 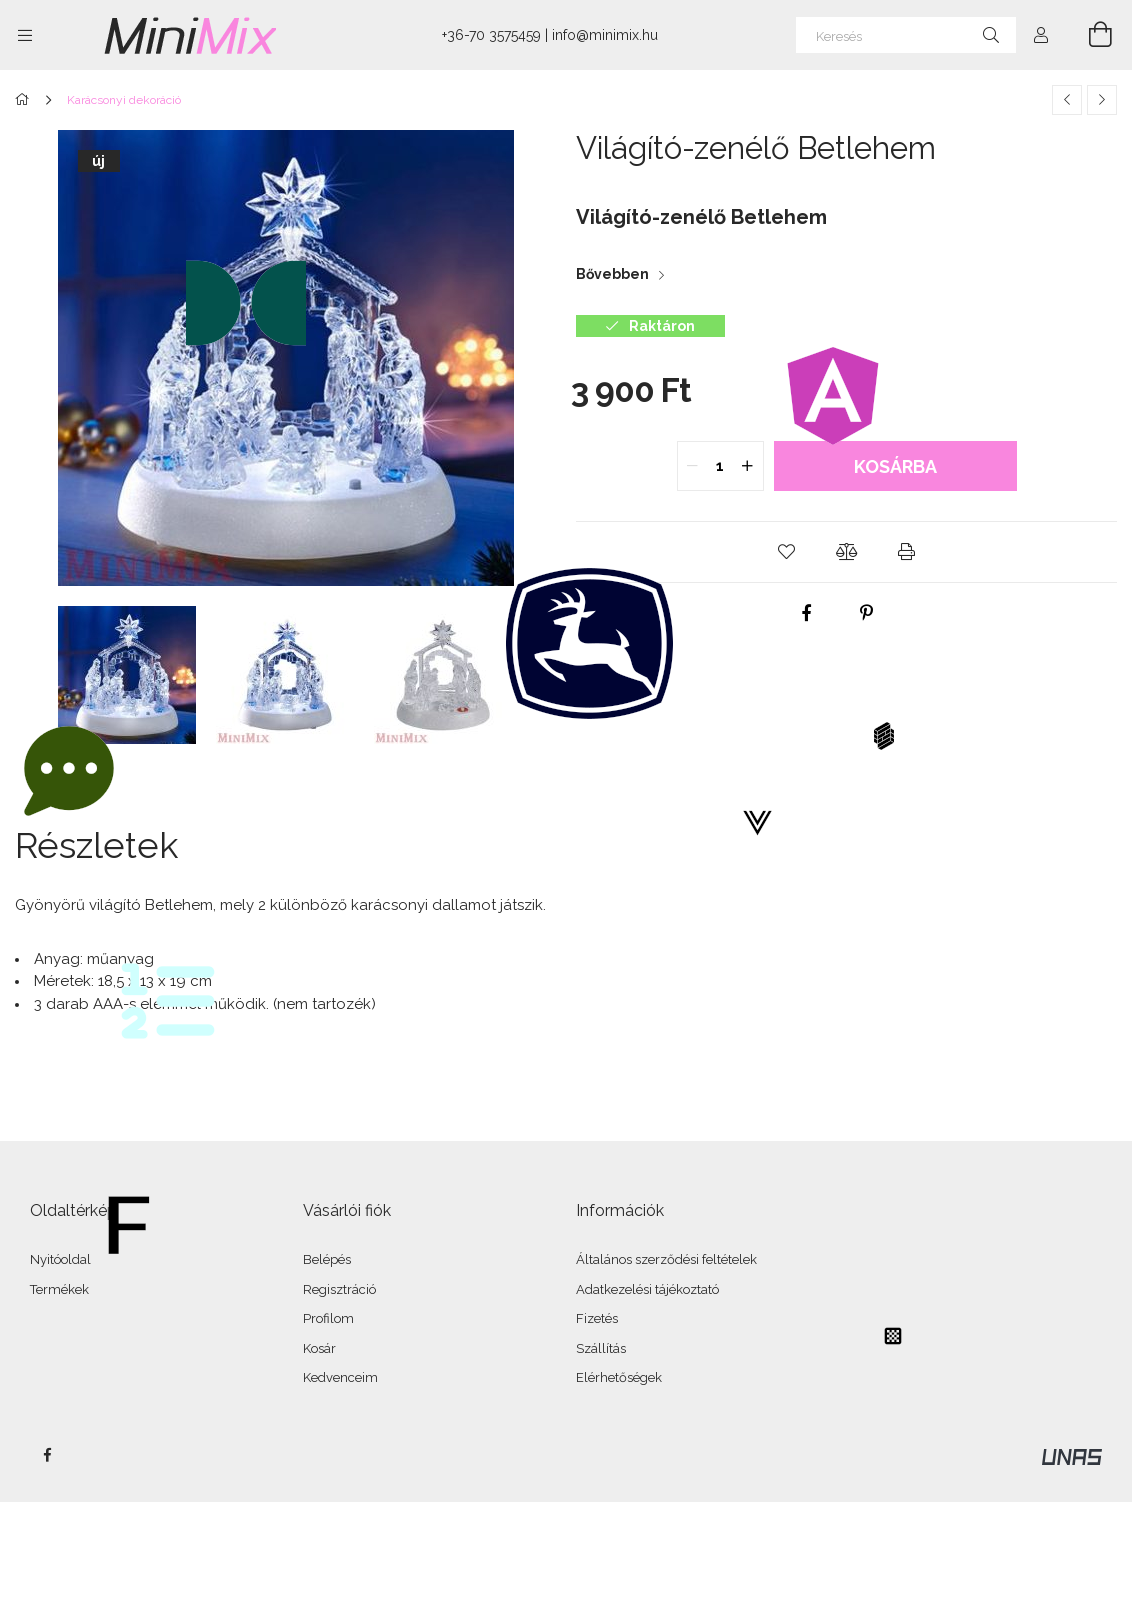 What do you see at coordinates (168, 1001) in the screenshot?
I see `create a numbered list` at bounding box center [168, 1001].